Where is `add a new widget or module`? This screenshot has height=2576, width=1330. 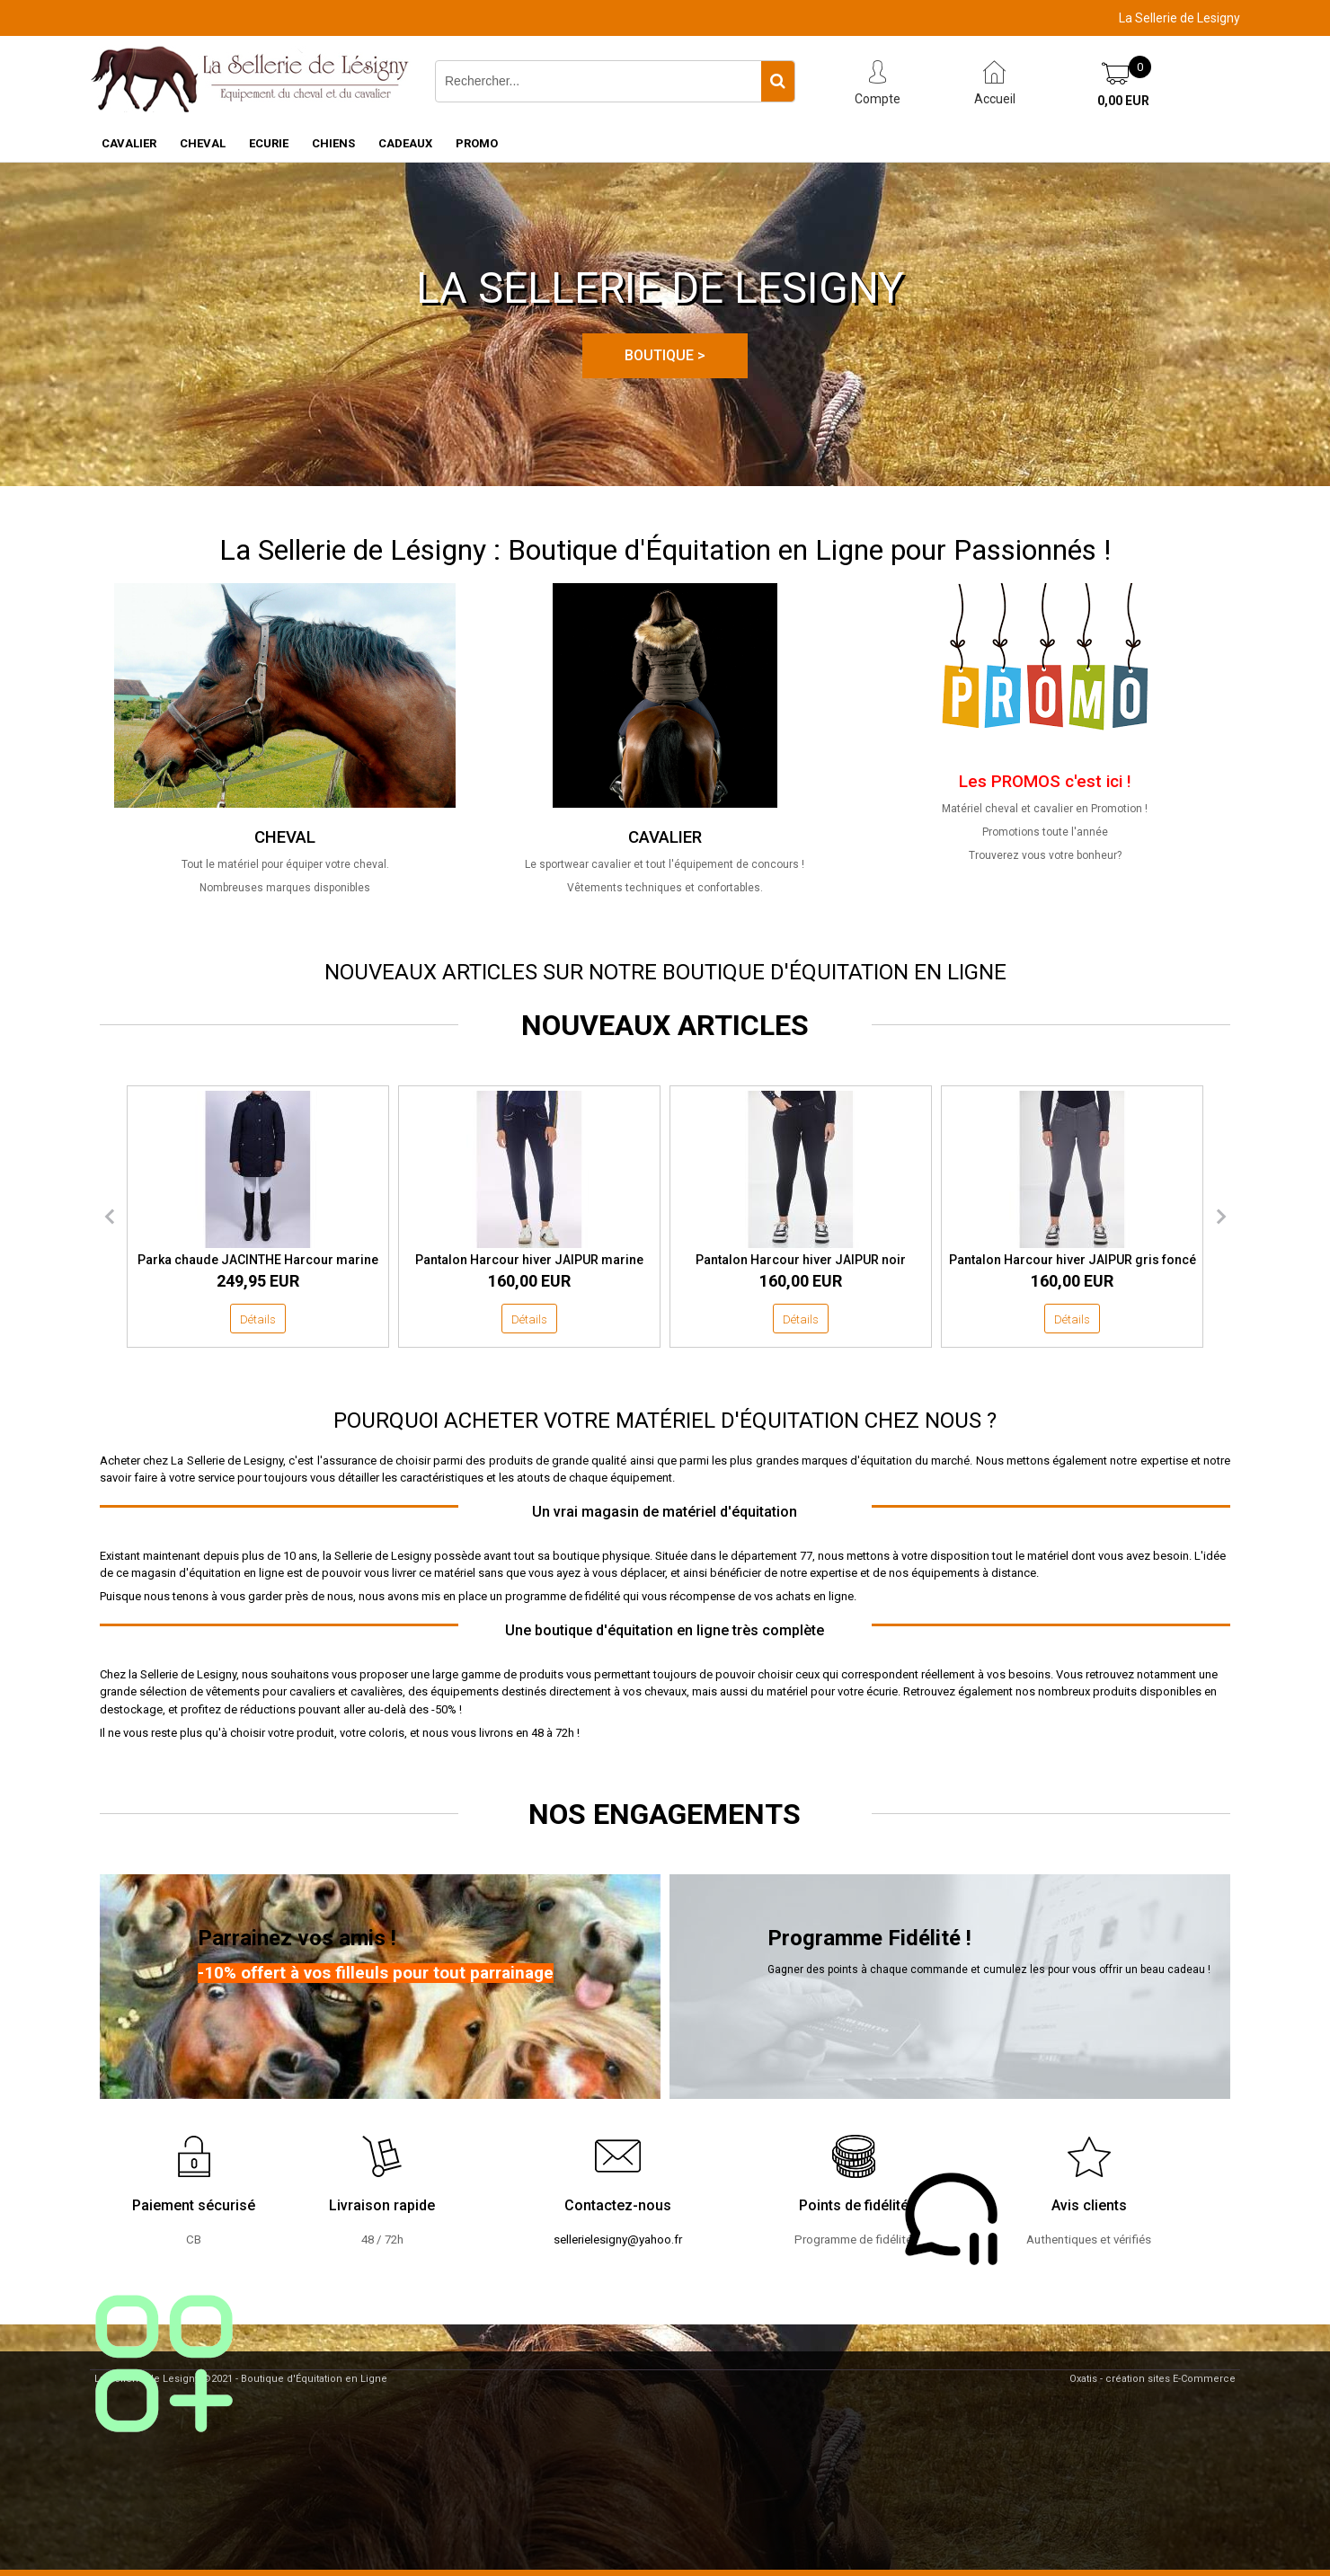
add a new widget or module is located at coordinates (164, 2363).